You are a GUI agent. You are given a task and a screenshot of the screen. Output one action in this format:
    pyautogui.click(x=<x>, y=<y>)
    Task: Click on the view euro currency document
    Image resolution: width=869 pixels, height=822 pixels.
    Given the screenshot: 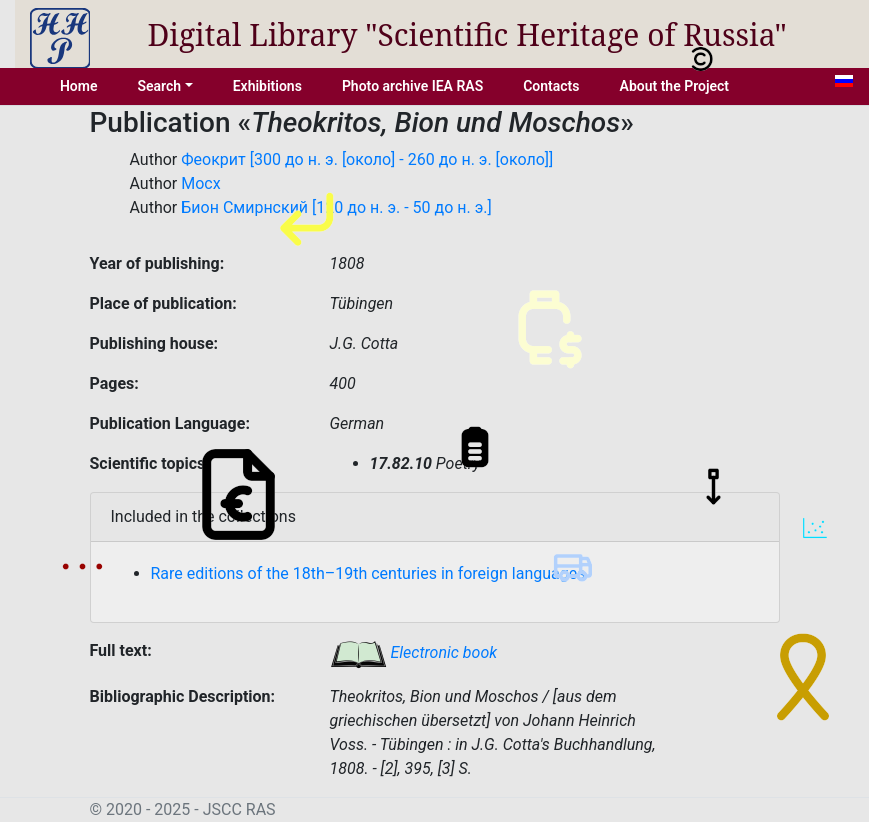 What is the action you would take?
    pyautogui.click(x=238, y=494)
    